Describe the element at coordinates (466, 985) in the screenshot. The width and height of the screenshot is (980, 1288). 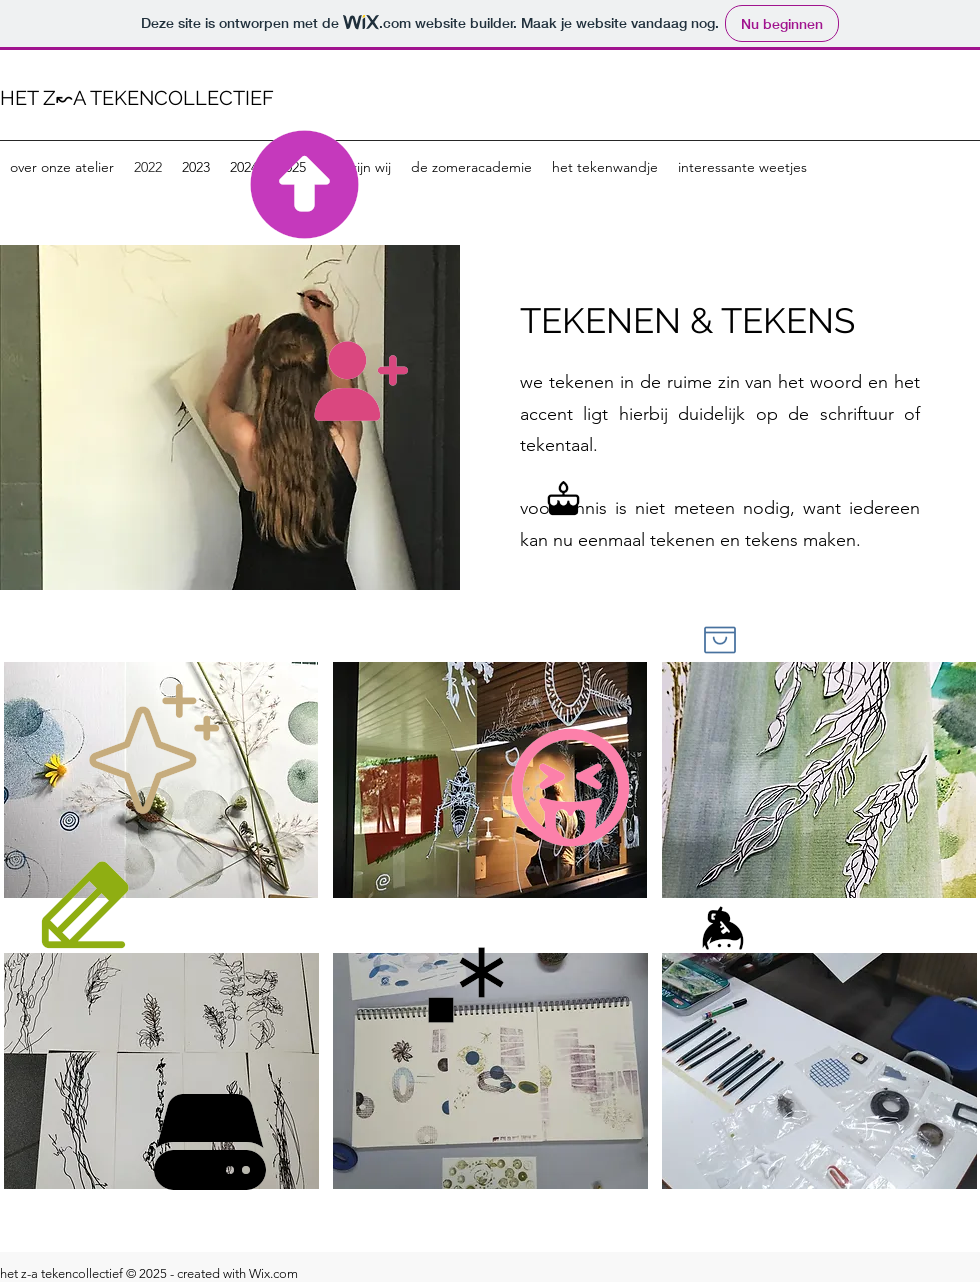
I see `toggle regular expression search mode` at that location.